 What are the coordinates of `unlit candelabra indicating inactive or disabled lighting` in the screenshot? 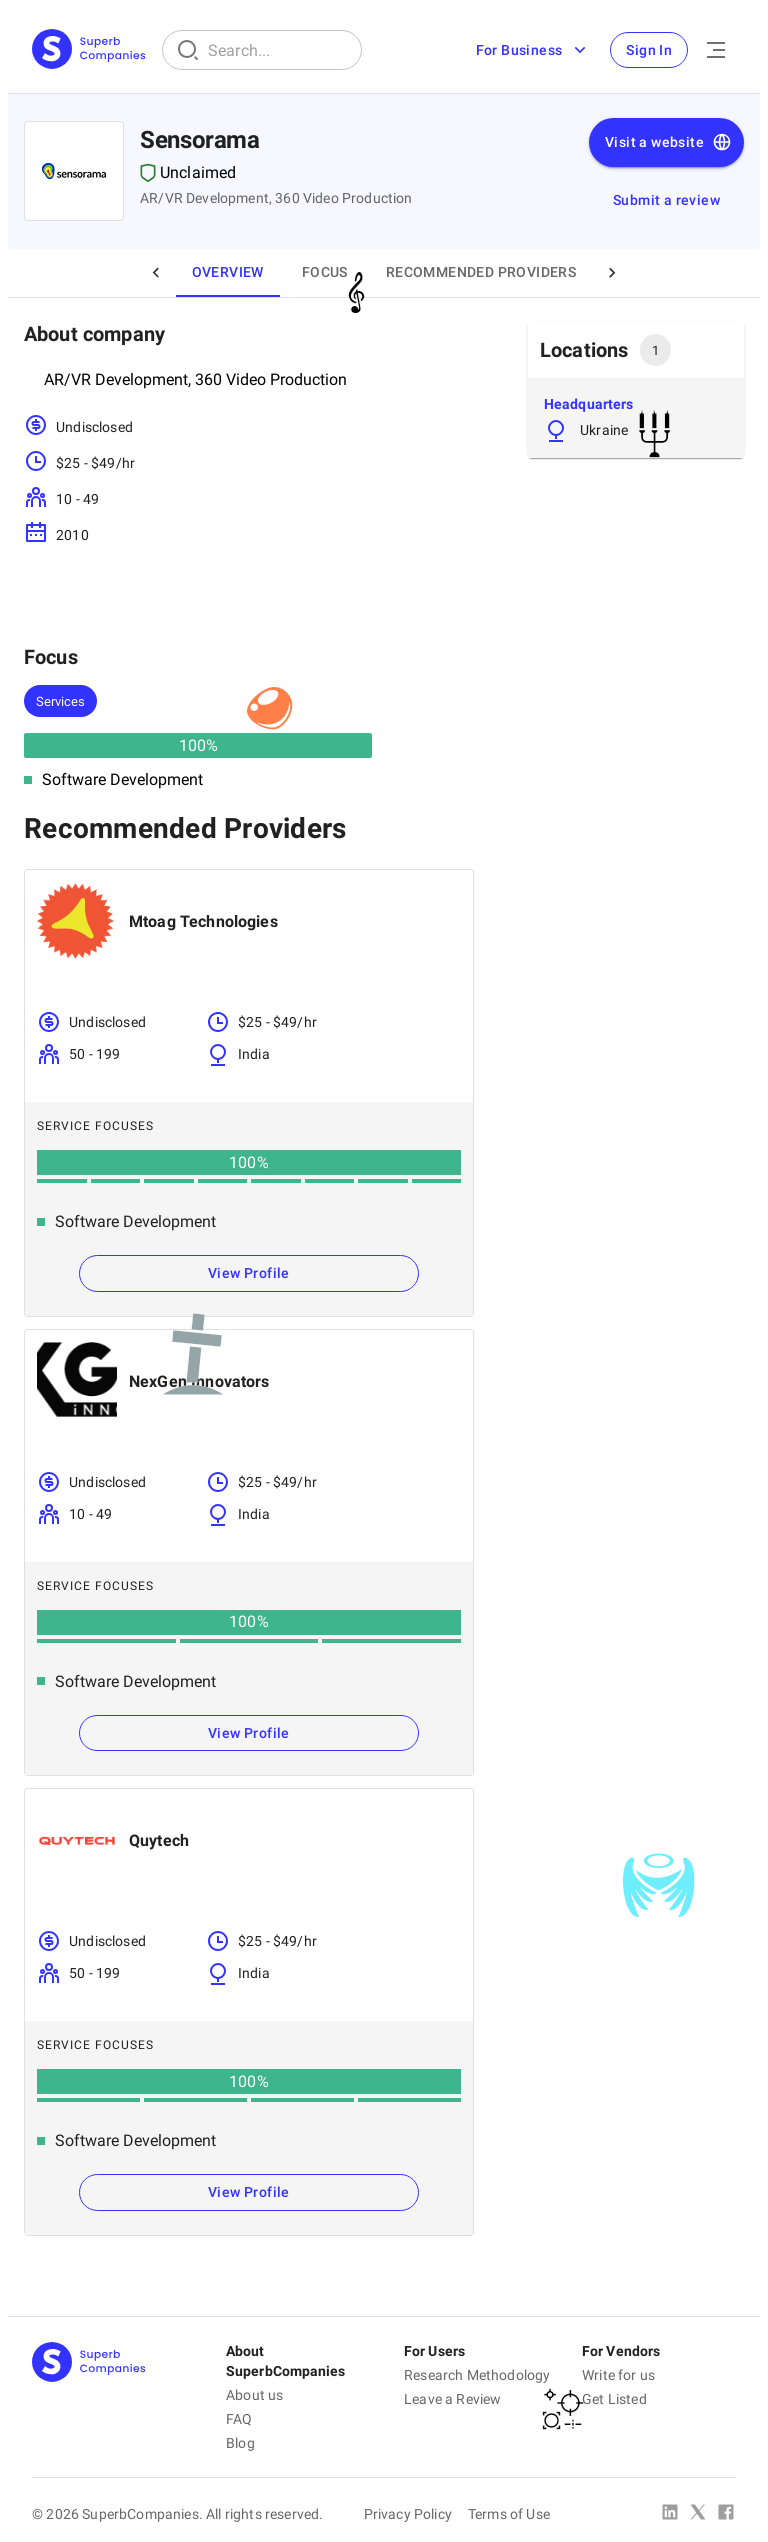 It's located at (654, 433).